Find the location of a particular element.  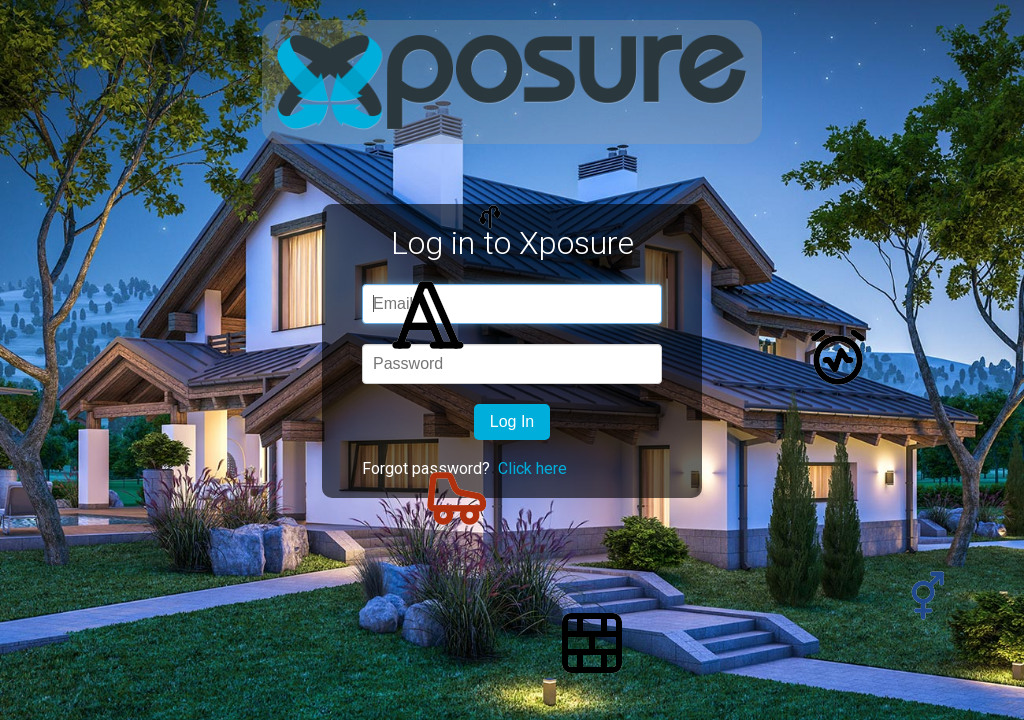

browse roller skating activities or locations is located at coordinates (456, 498).